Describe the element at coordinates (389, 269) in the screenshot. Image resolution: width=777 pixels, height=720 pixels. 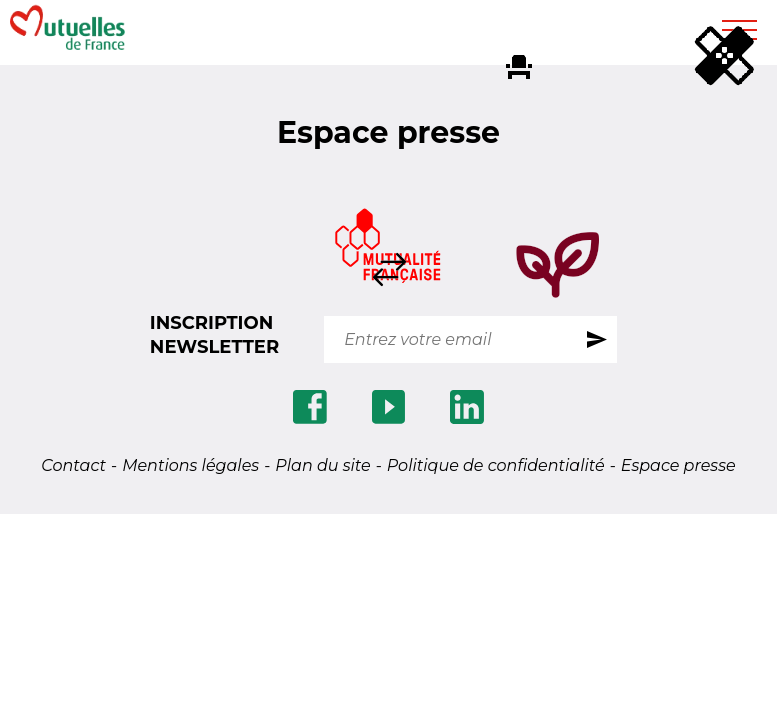
I see `swap or exchange items` at that location.